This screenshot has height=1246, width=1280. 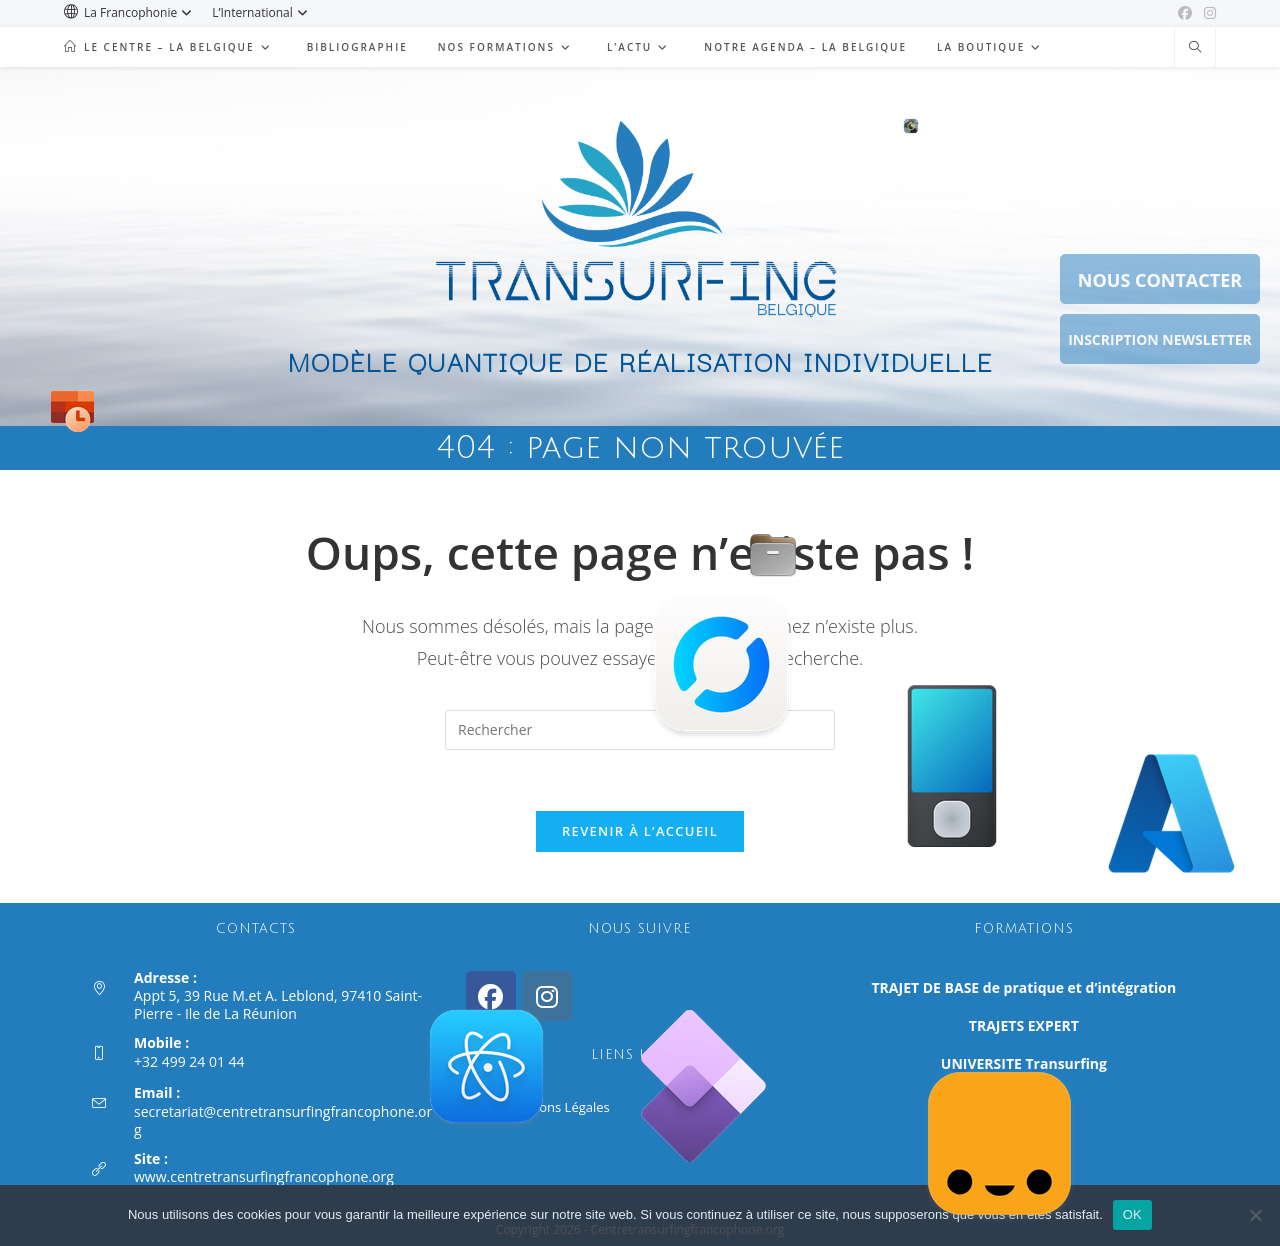 What do you see at coordinates (1171, 813) in the screenshot?
I see `open Microsoft Azure portal` at bounding box center [1171, 813].